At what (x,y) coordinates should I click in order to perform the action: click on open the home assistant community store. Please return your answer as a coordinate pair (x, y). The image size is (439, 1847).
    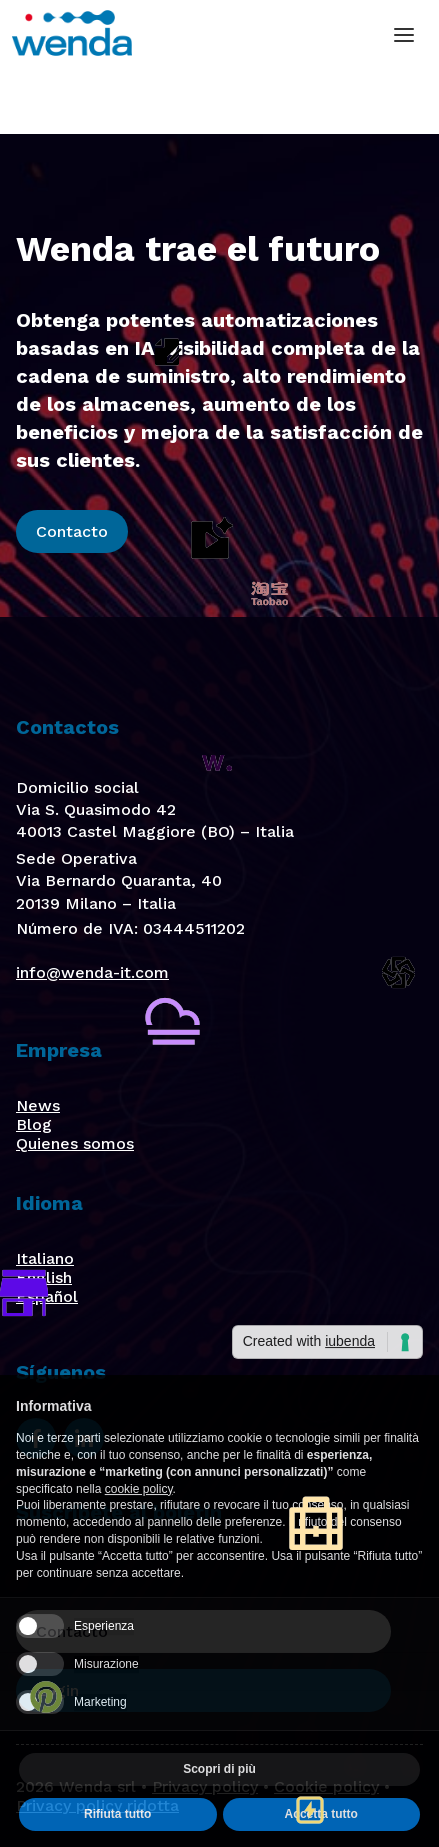
    Looking at the image, I should click on (24, 1293).